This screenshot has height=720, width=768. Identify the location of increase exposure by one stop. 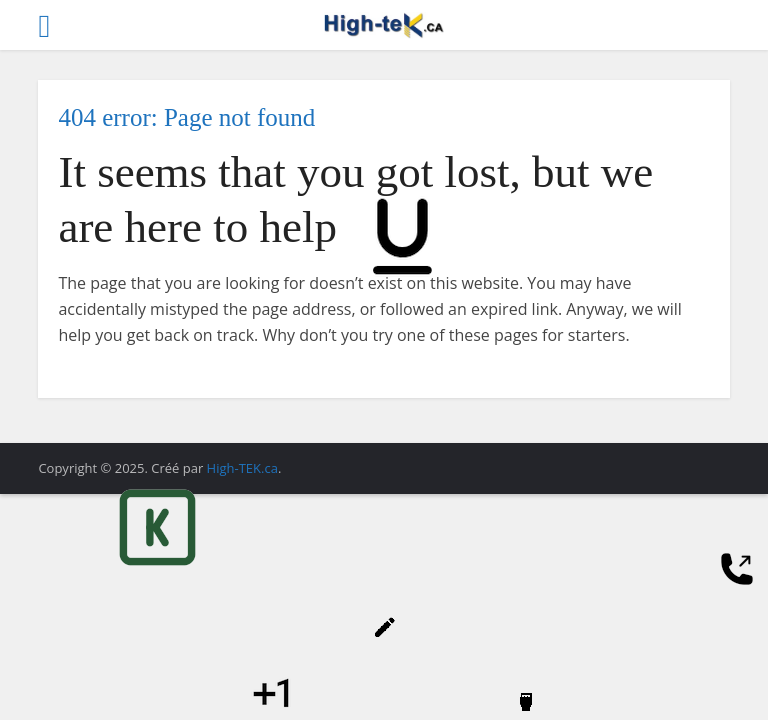
(271, 694).